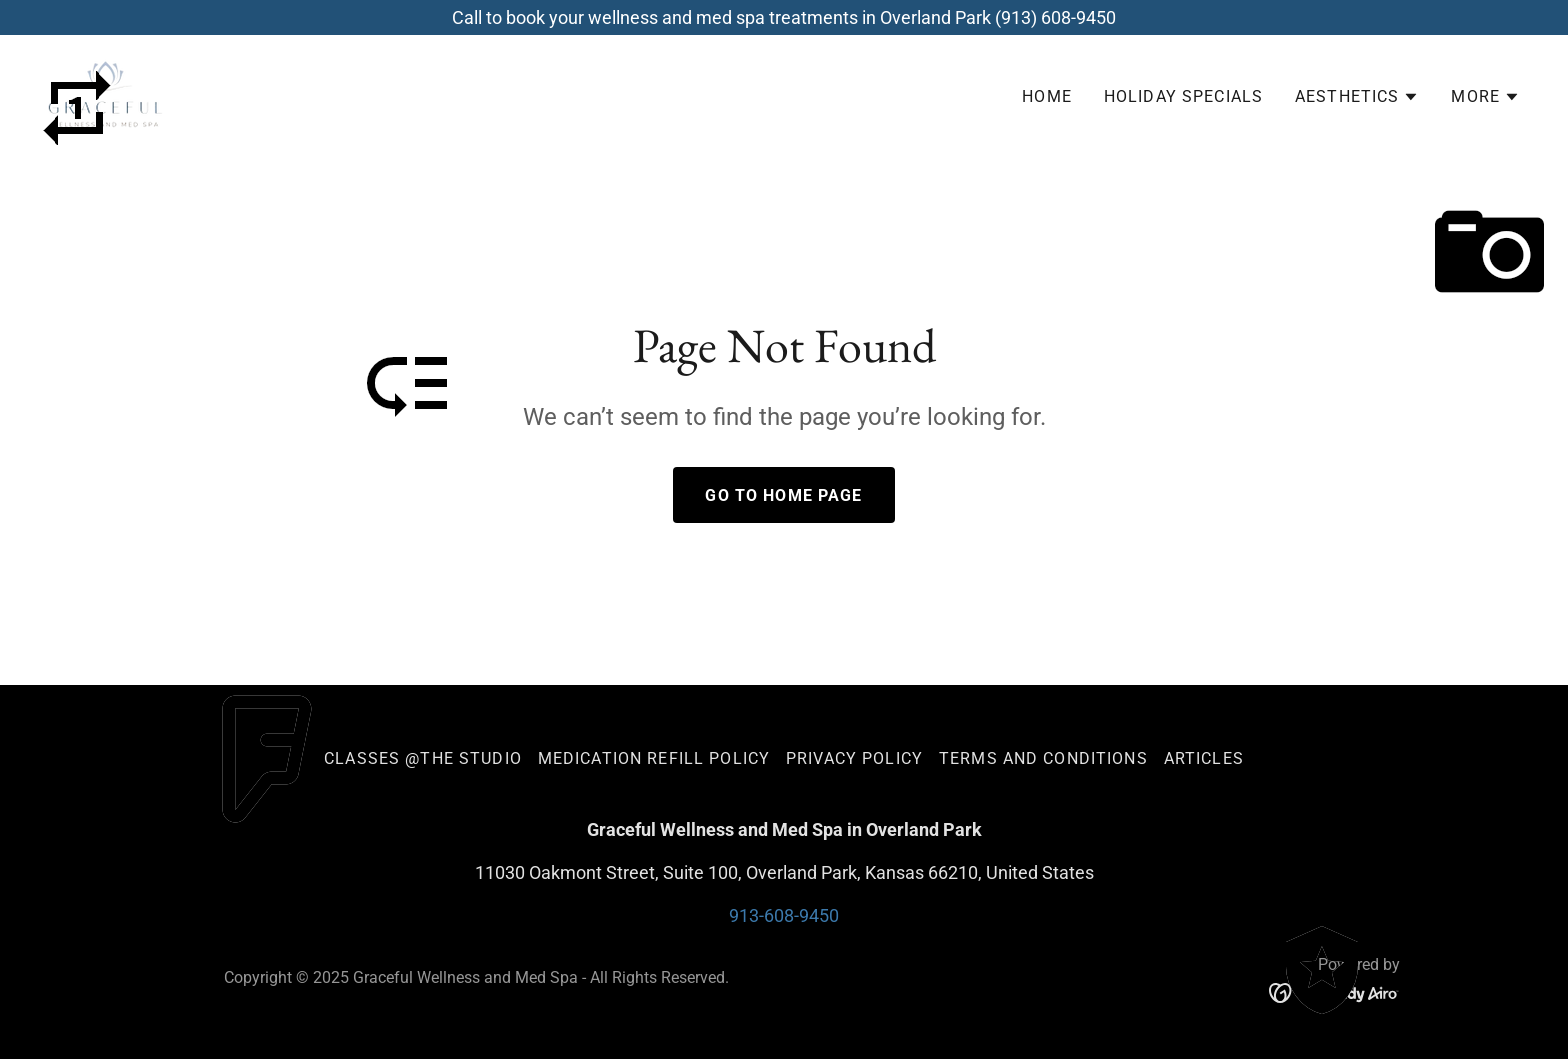 The width and height of the screenshot is (1568, 1059). I want to click on take a photo or capture image, so click(1489, 251).